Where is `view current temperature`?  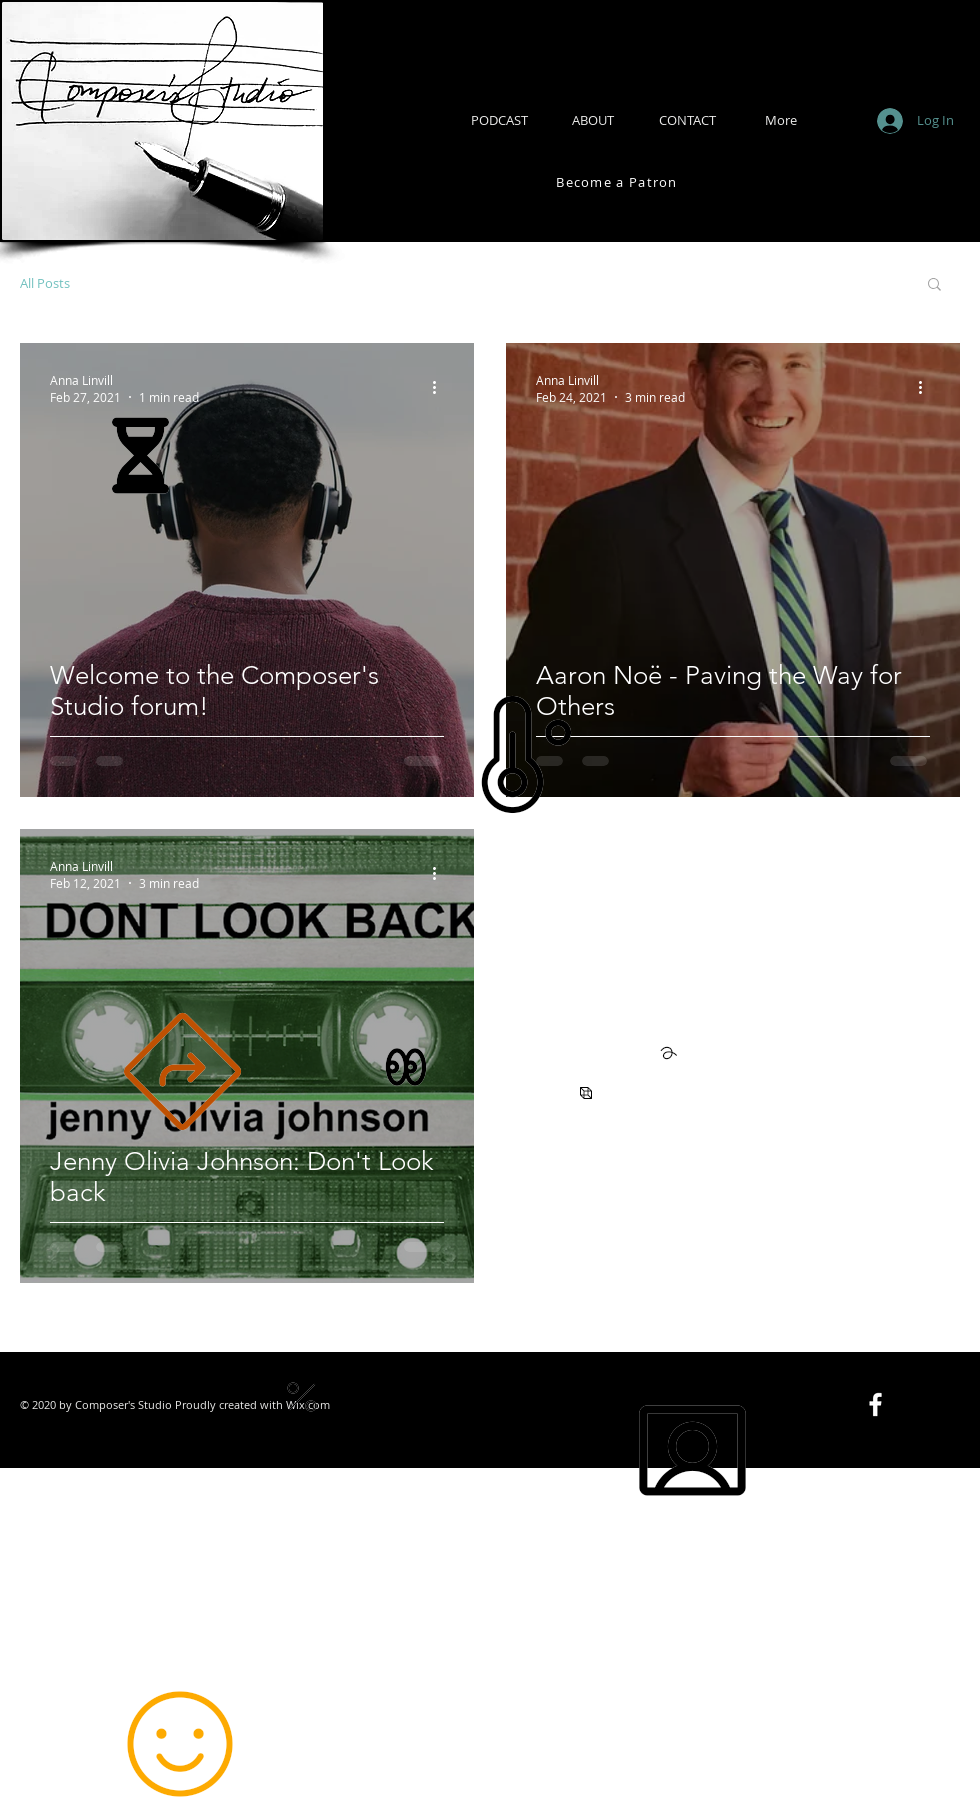
view current temperature is located at coordinates (516, 754).